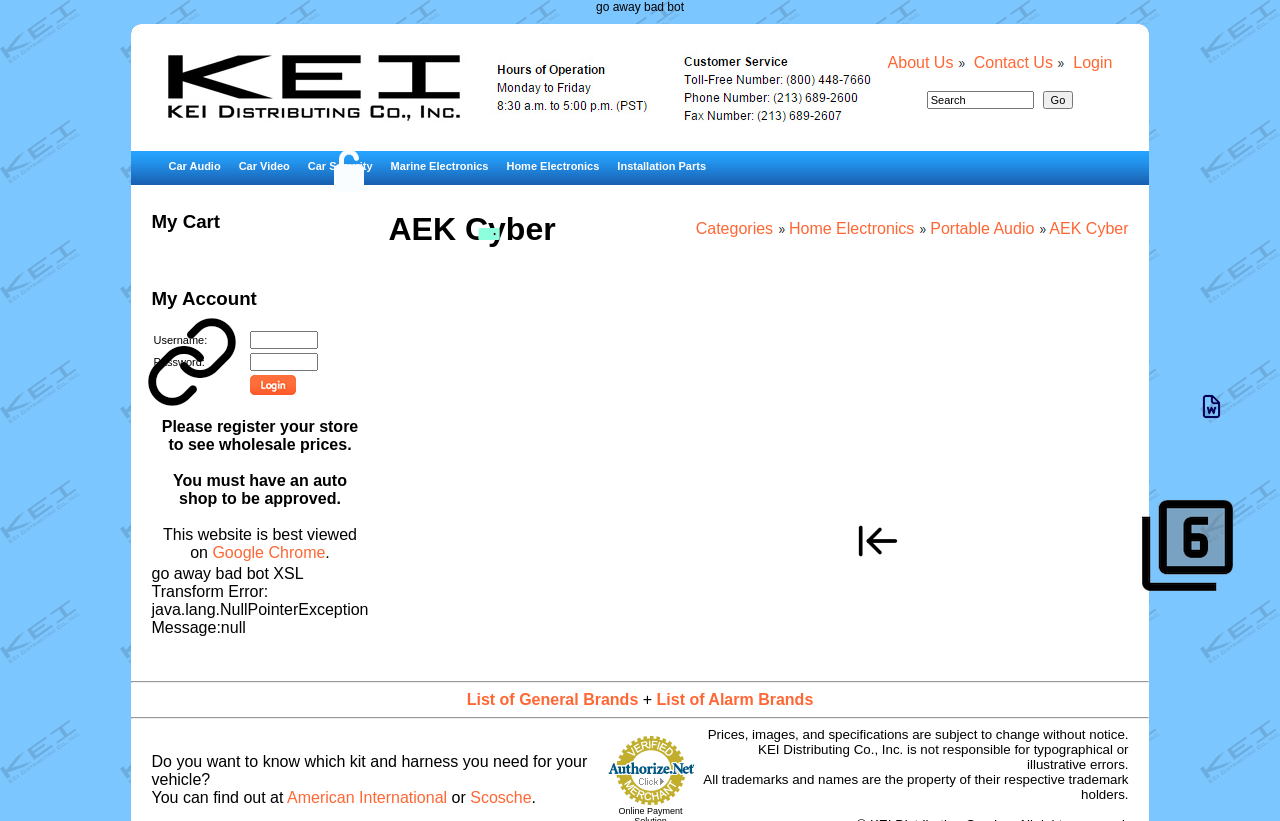 The image size is (1280, 821). Describe the element at coordinates (489, 234) in the screenshot. I see `access storage or disk management` at that location.